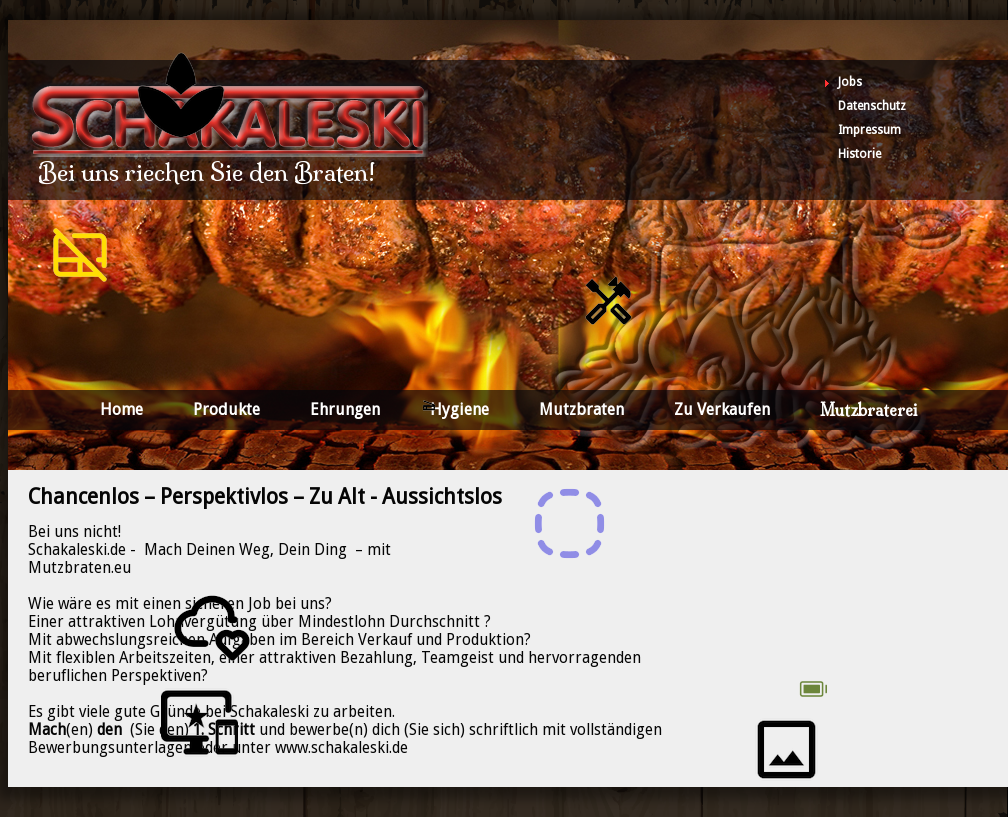 This screenshot has height=817, width=1008. Describe the element at coordinates (199, 722) in the screenshot. I see `view important or starred devices` at that location.